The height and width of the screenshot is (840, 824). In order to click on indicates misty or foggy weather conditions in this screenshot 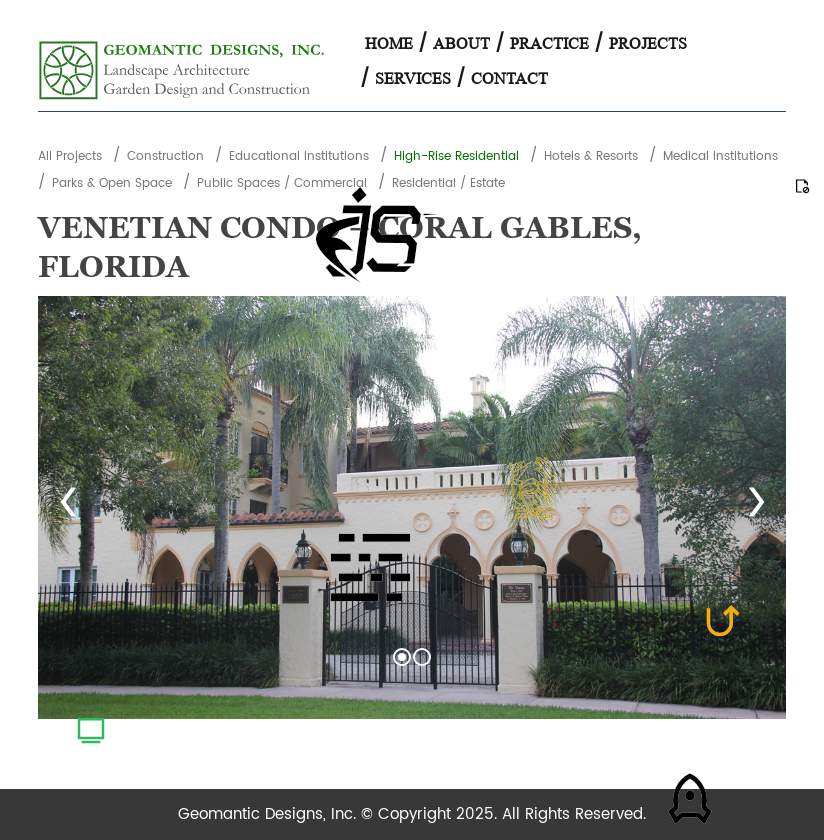, I will do `click(370, 565)`.